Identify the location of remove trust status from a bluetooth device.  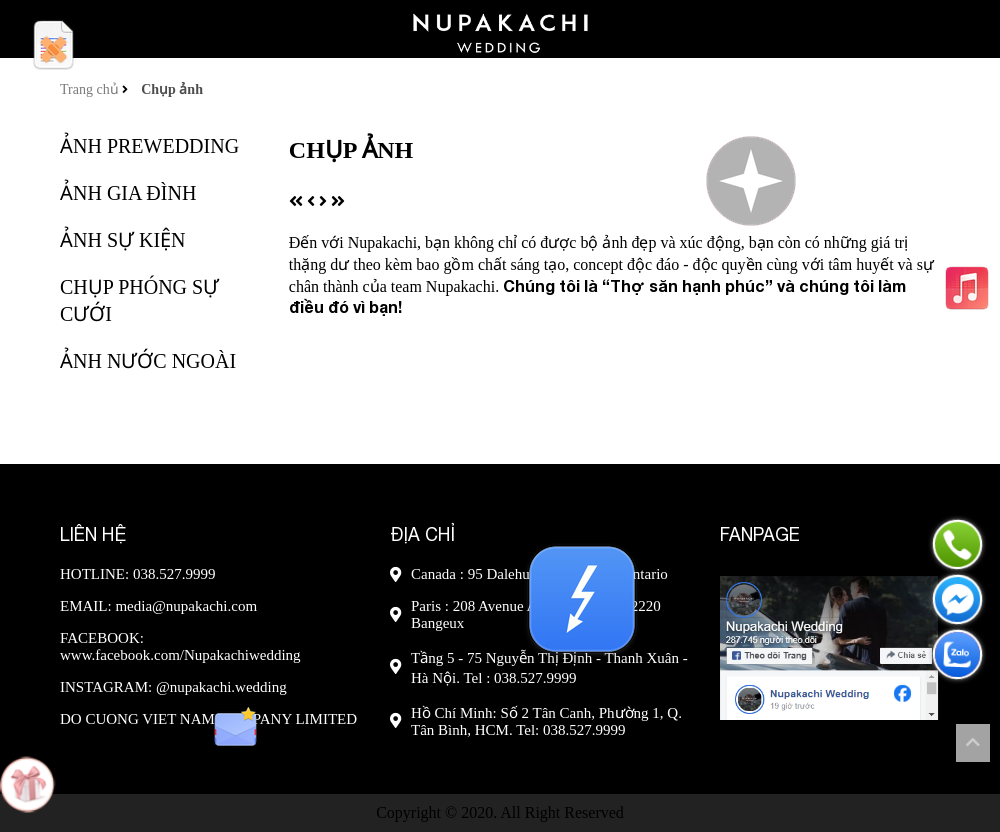
(751, 181).